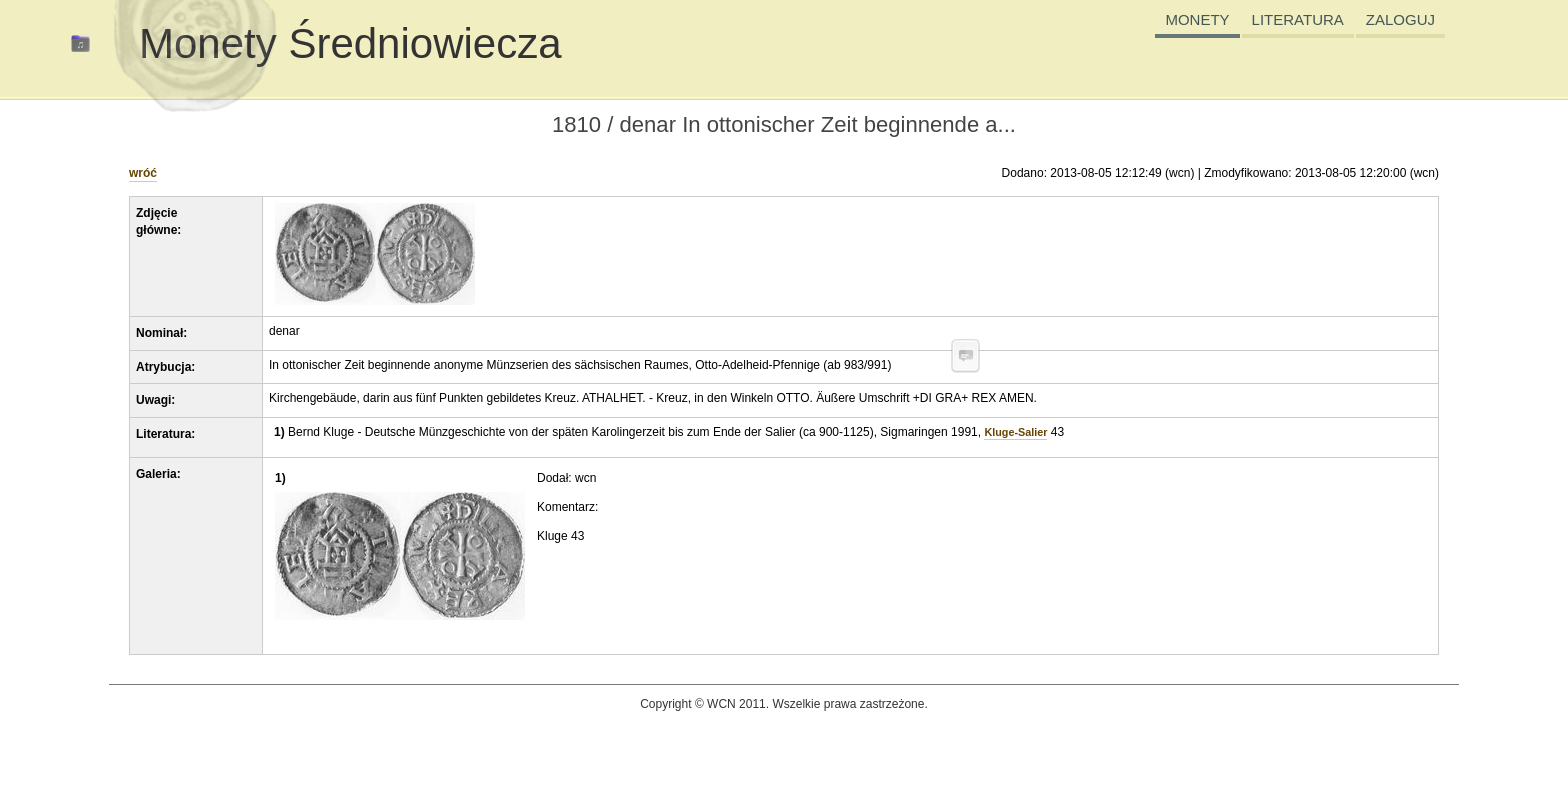  I want to click on subrip subtitle file (.srt), so click(965, 355).